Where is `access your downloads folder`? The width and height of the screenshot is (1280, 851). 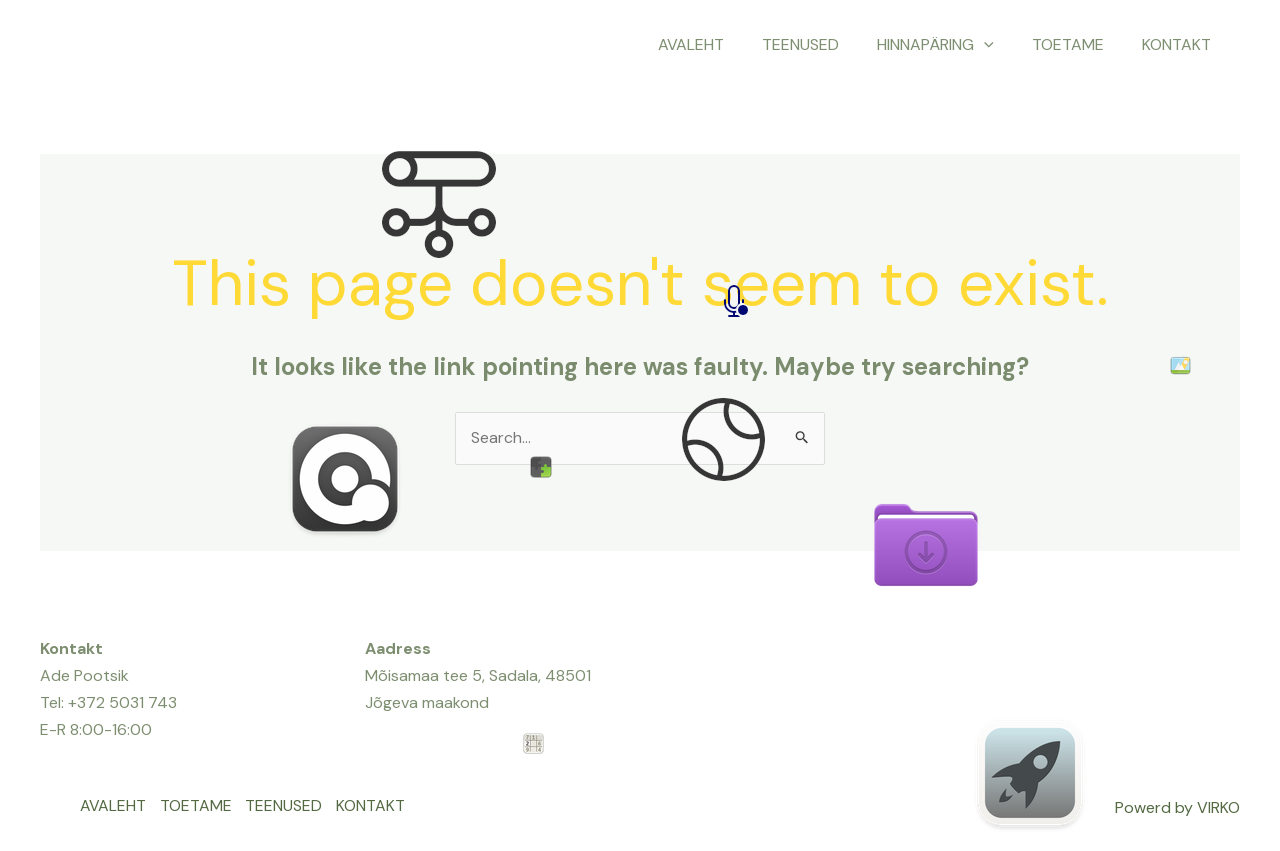
access your downloads folder is located at coordinates (926, 545).